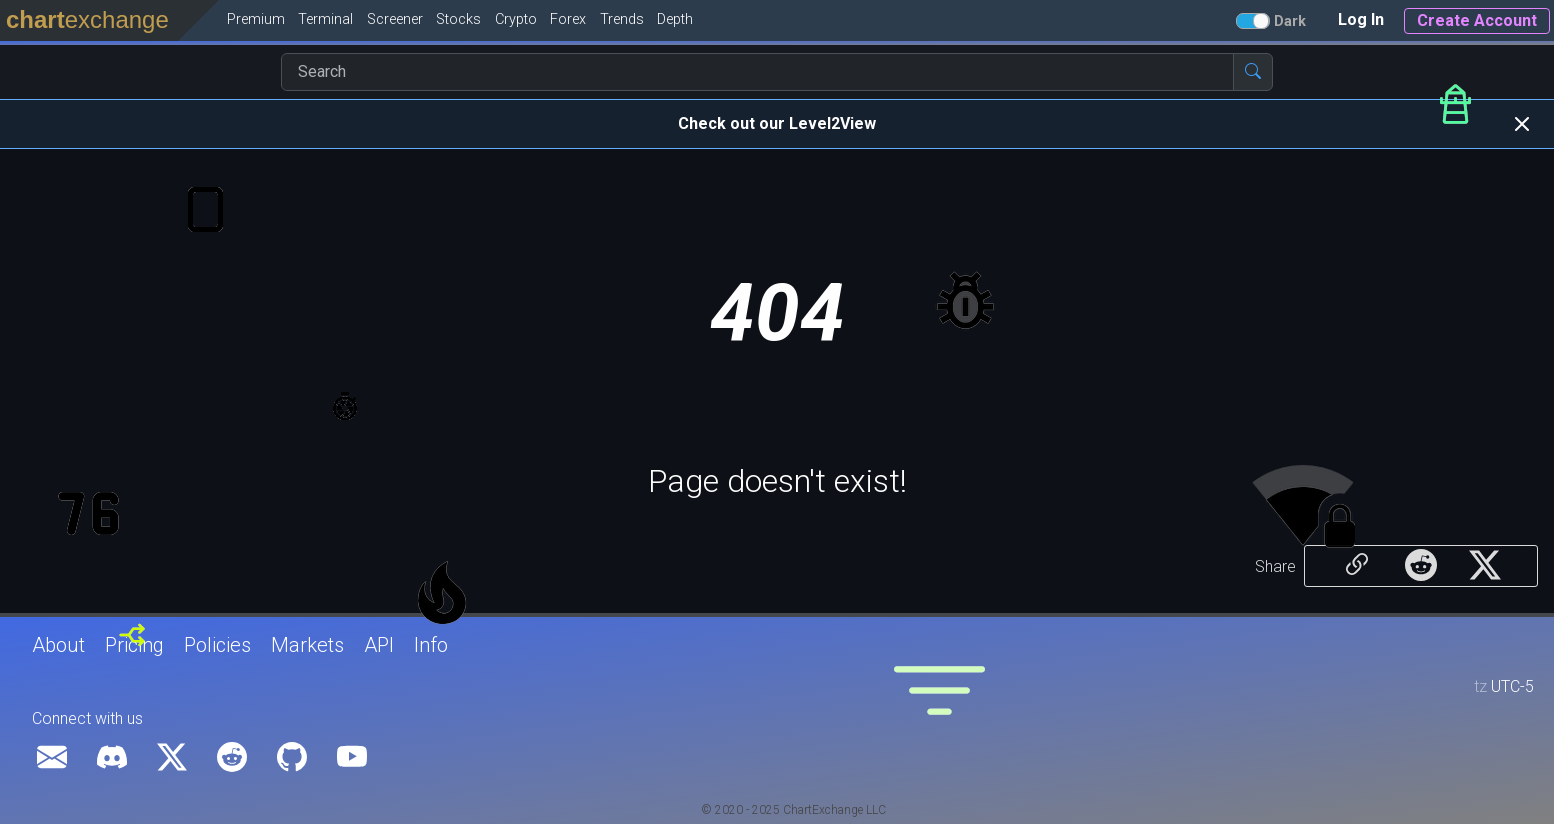  I want to click on find pest control services nearby, so click(965, 300).